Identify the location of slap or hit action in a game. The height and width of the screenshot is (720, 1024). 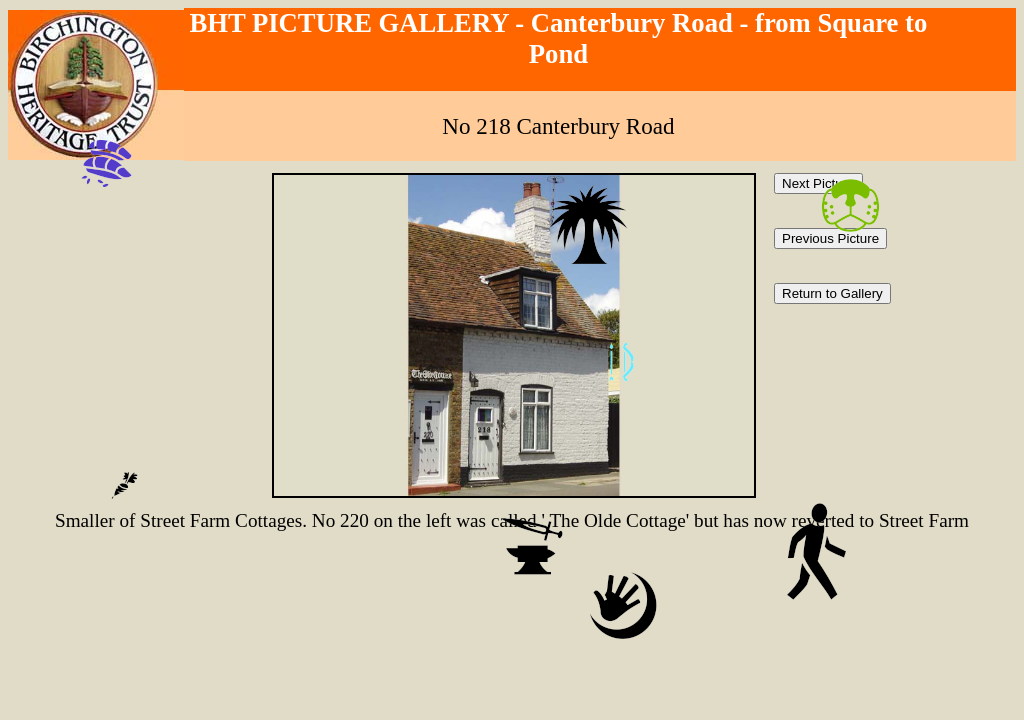
(622, 604).